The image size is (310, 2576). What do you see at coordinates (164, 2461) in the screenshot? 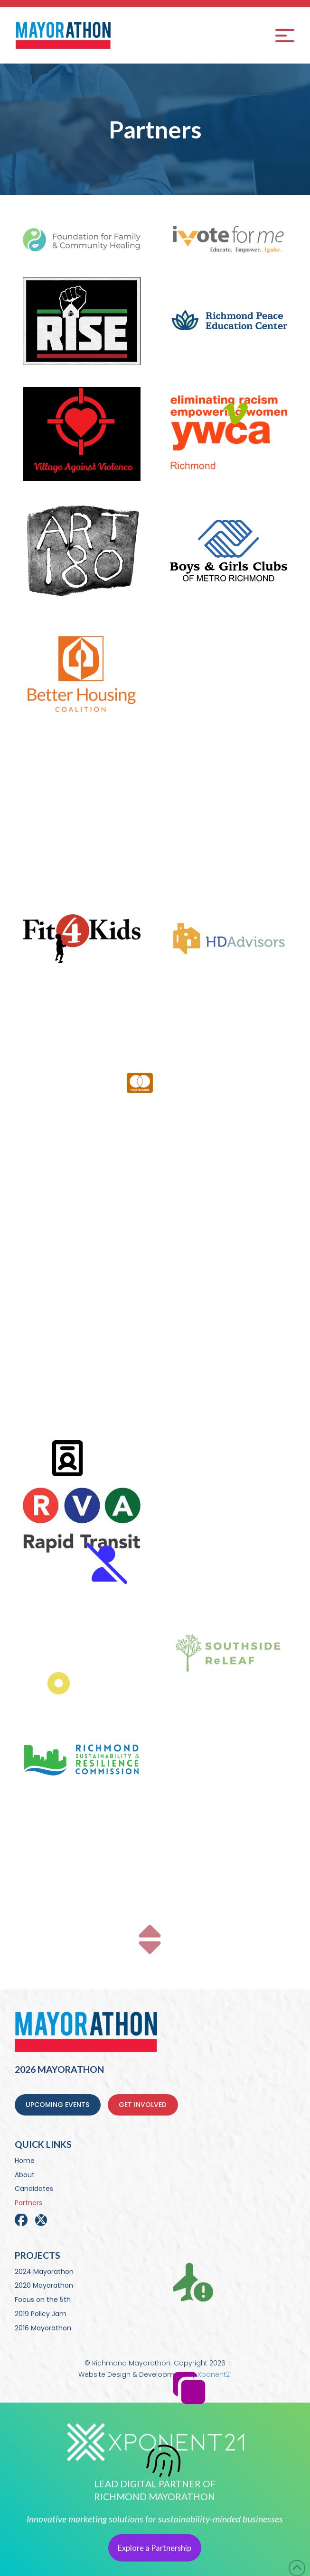
I see `authenticate with fingerprint` at bounding box center [164, 2461].